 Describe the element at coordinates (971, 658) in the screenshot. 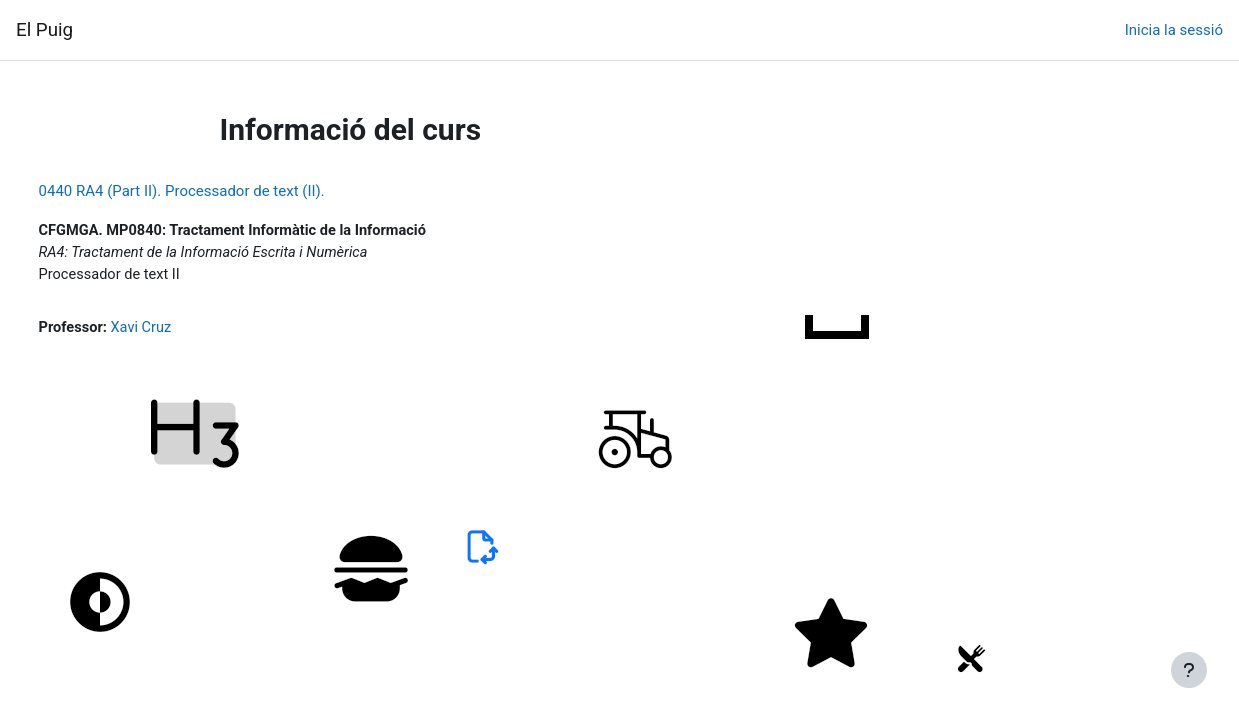

I see `find nearby restaurants` at that location.